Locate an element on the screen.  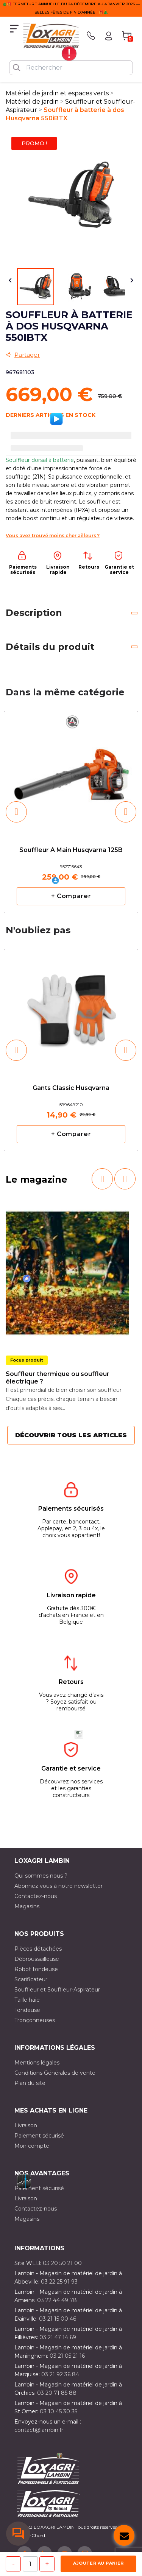
open workbench or developer tools app is located at coordinates (59, 2456).